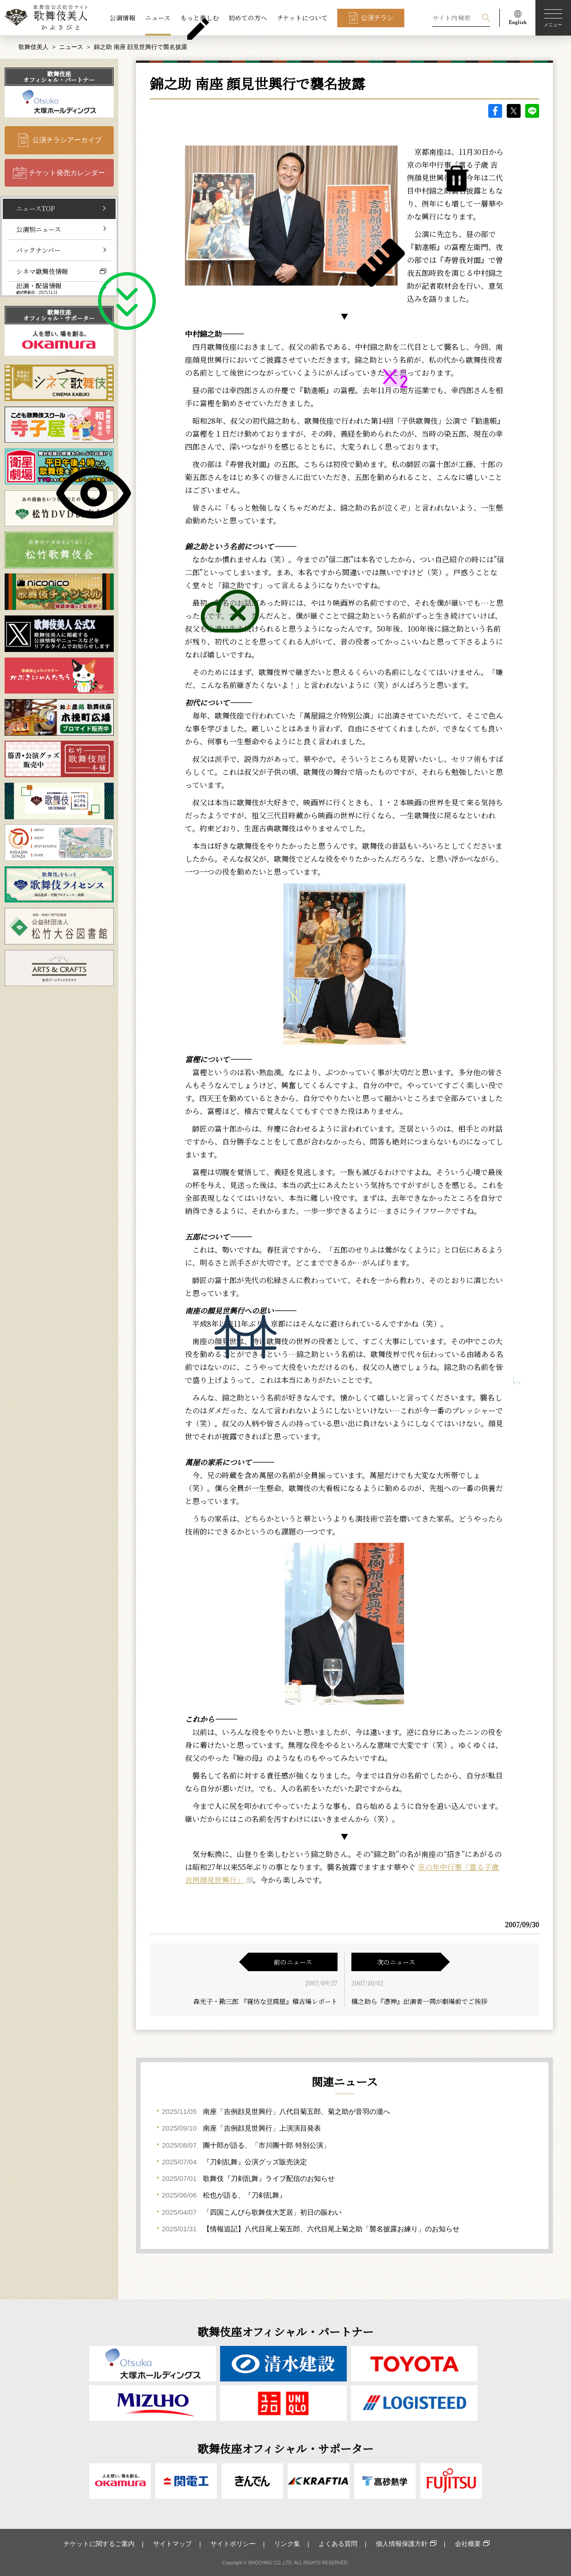 This screenshot has height=2576, width=571. What do you see at coordinates (93, 493) in the screenshot?
I see `view or preview content` at bounding box center [93, 493].